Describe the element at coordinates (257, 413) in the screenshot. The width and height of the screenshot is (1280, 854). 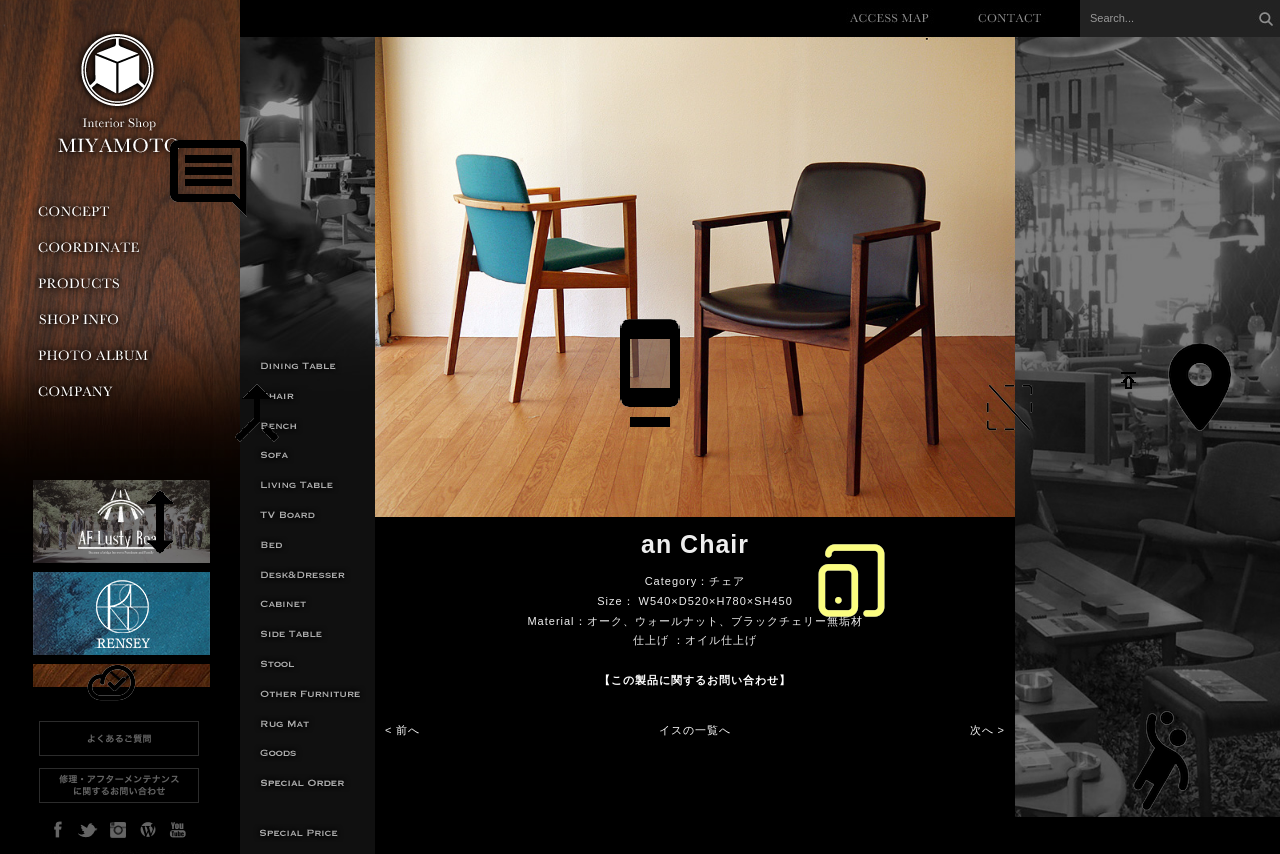
I see `merge two active calls into a conference call` at that location.